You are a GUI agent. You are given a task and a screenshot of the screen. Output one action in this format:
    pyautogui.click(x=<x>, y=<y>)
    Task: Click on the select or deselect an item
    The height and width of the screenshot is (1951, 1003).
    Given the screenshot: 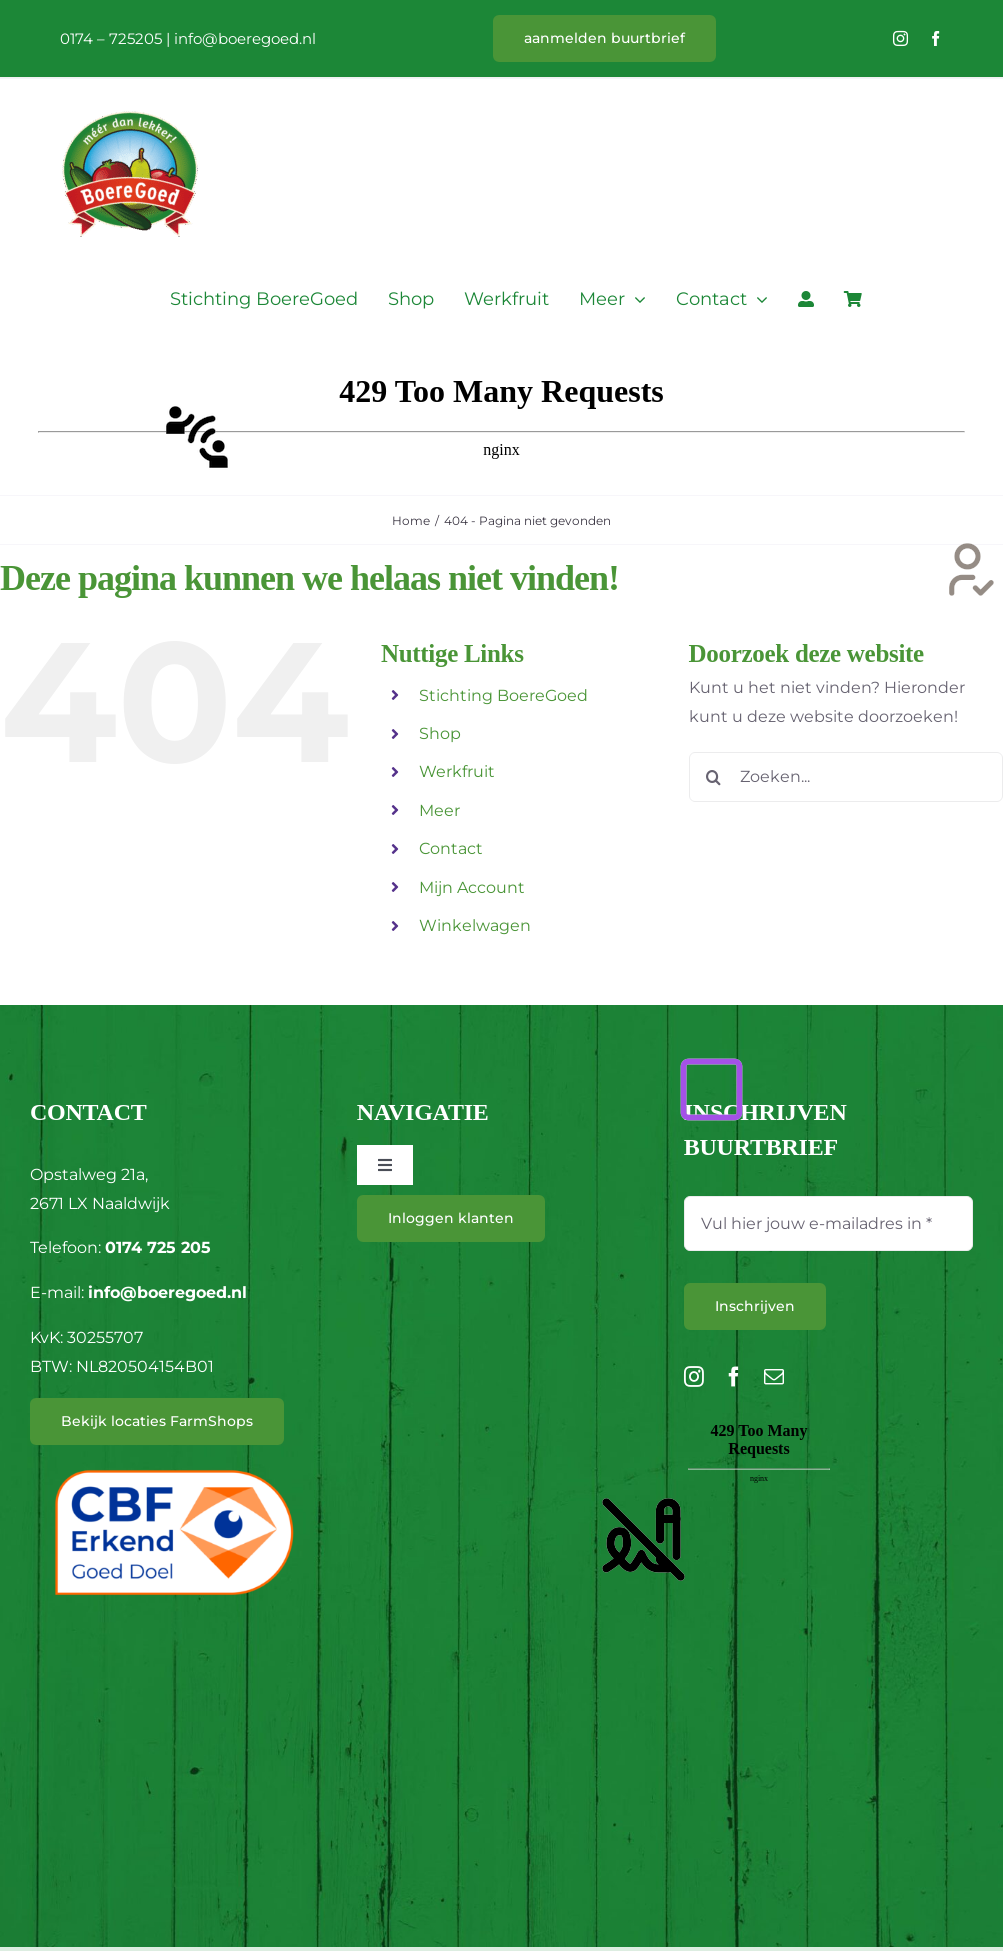 What is the action you would take?
    pyautogui.click(x=711, y=1089)
    